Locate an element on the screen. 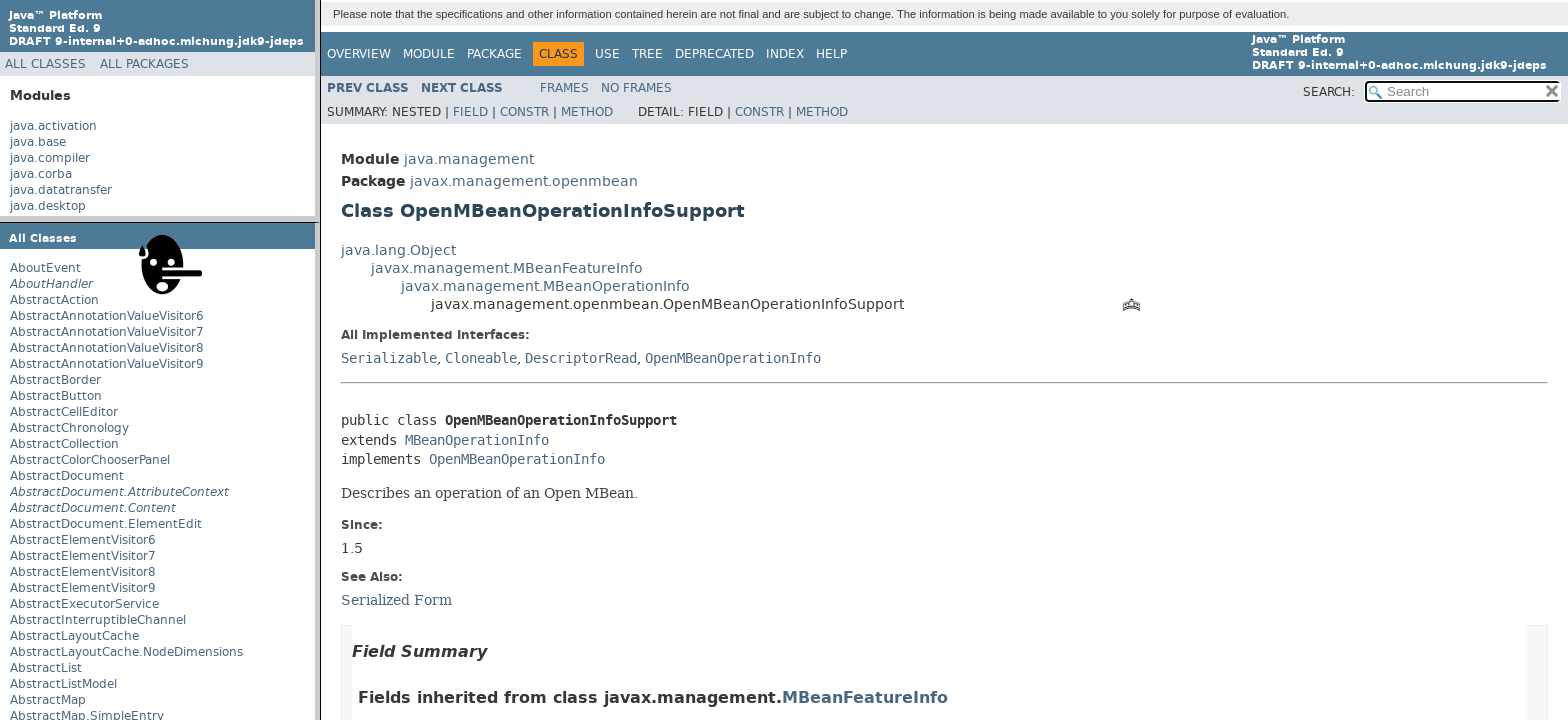  indicates a player is bluffing or lying is located at coordinates (170, 264).